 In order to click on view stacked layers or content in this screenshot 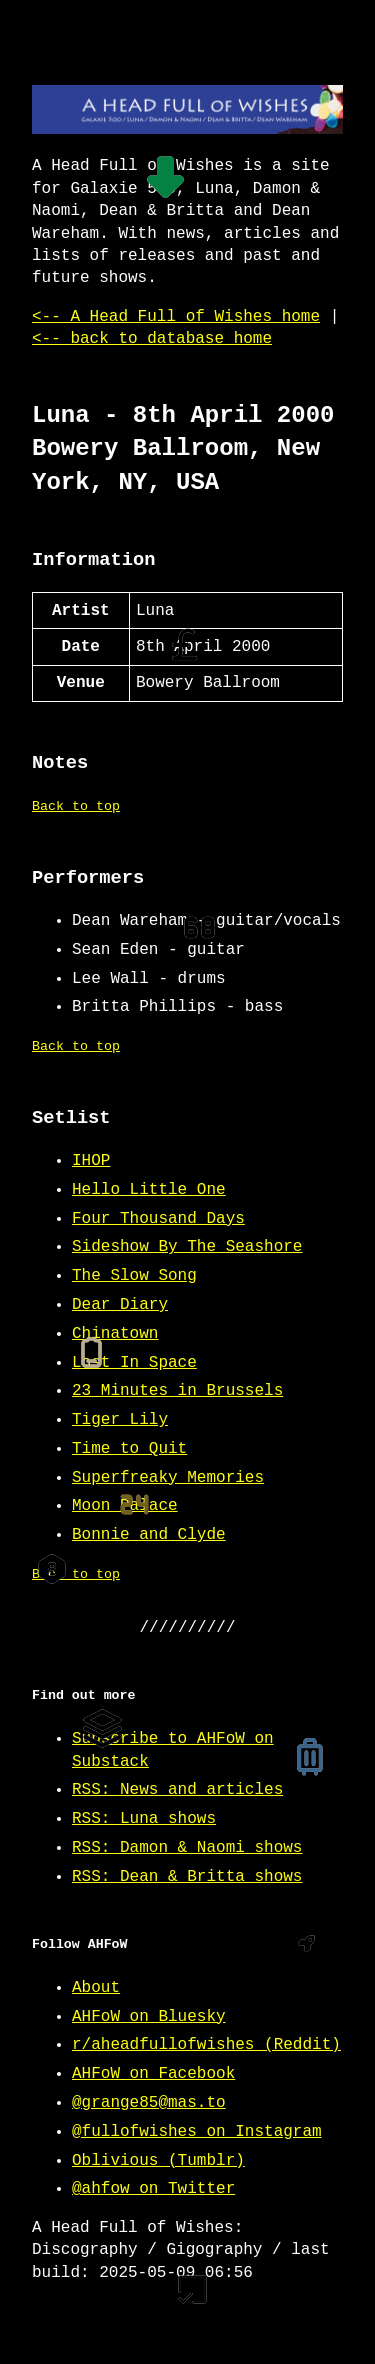, I will do `click(102, 1728)`.